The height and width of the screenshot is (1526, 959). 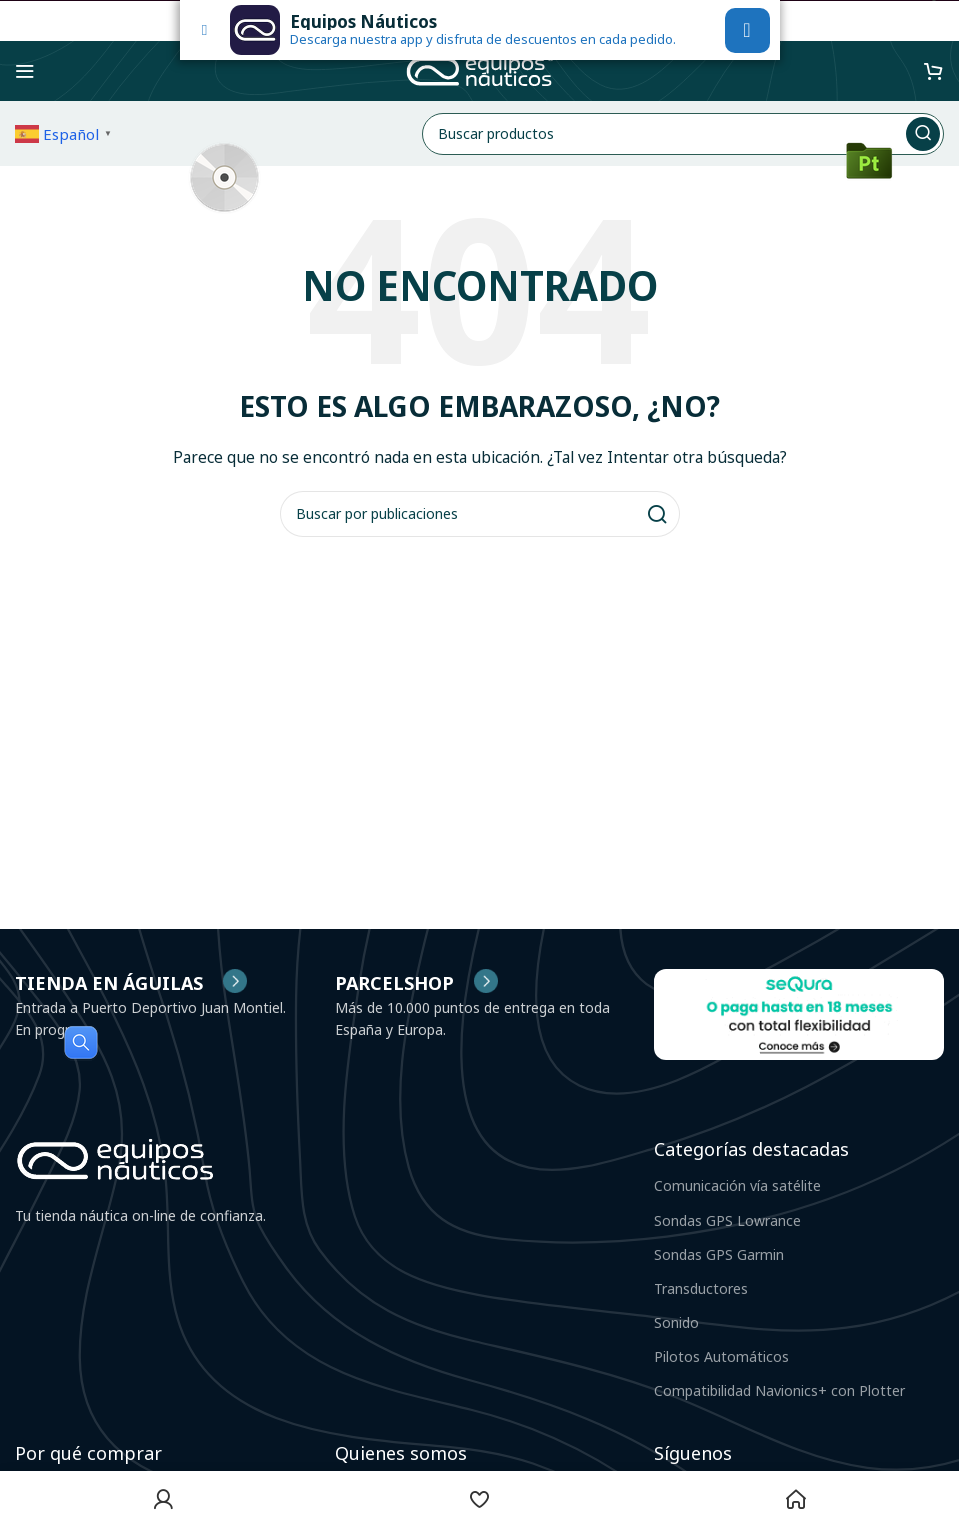 What do you see at coordinates (224, 177) in the screenshot?
I see `access DVD-R disc drive` at bounding box center [224, 177].